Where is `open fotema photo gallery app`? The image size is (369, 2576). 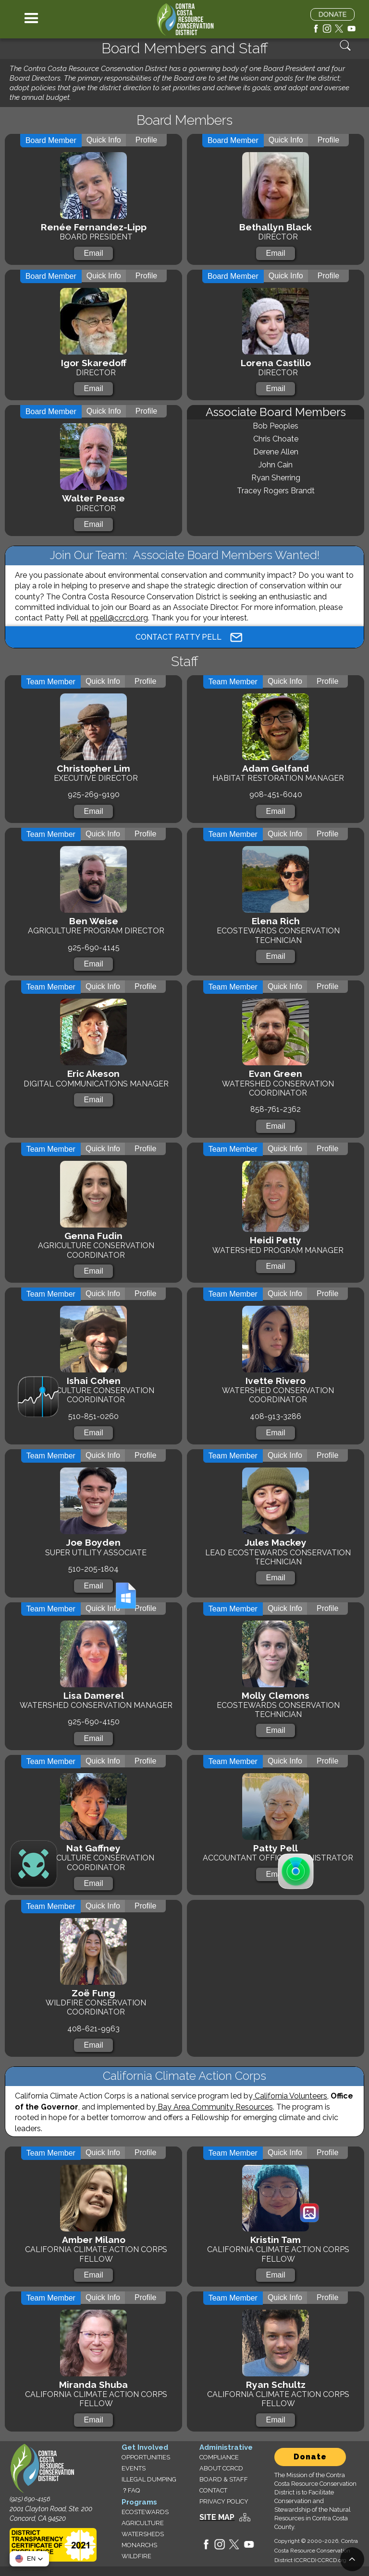 open fotema photo gallery app is located at coordinates (309, 2213).